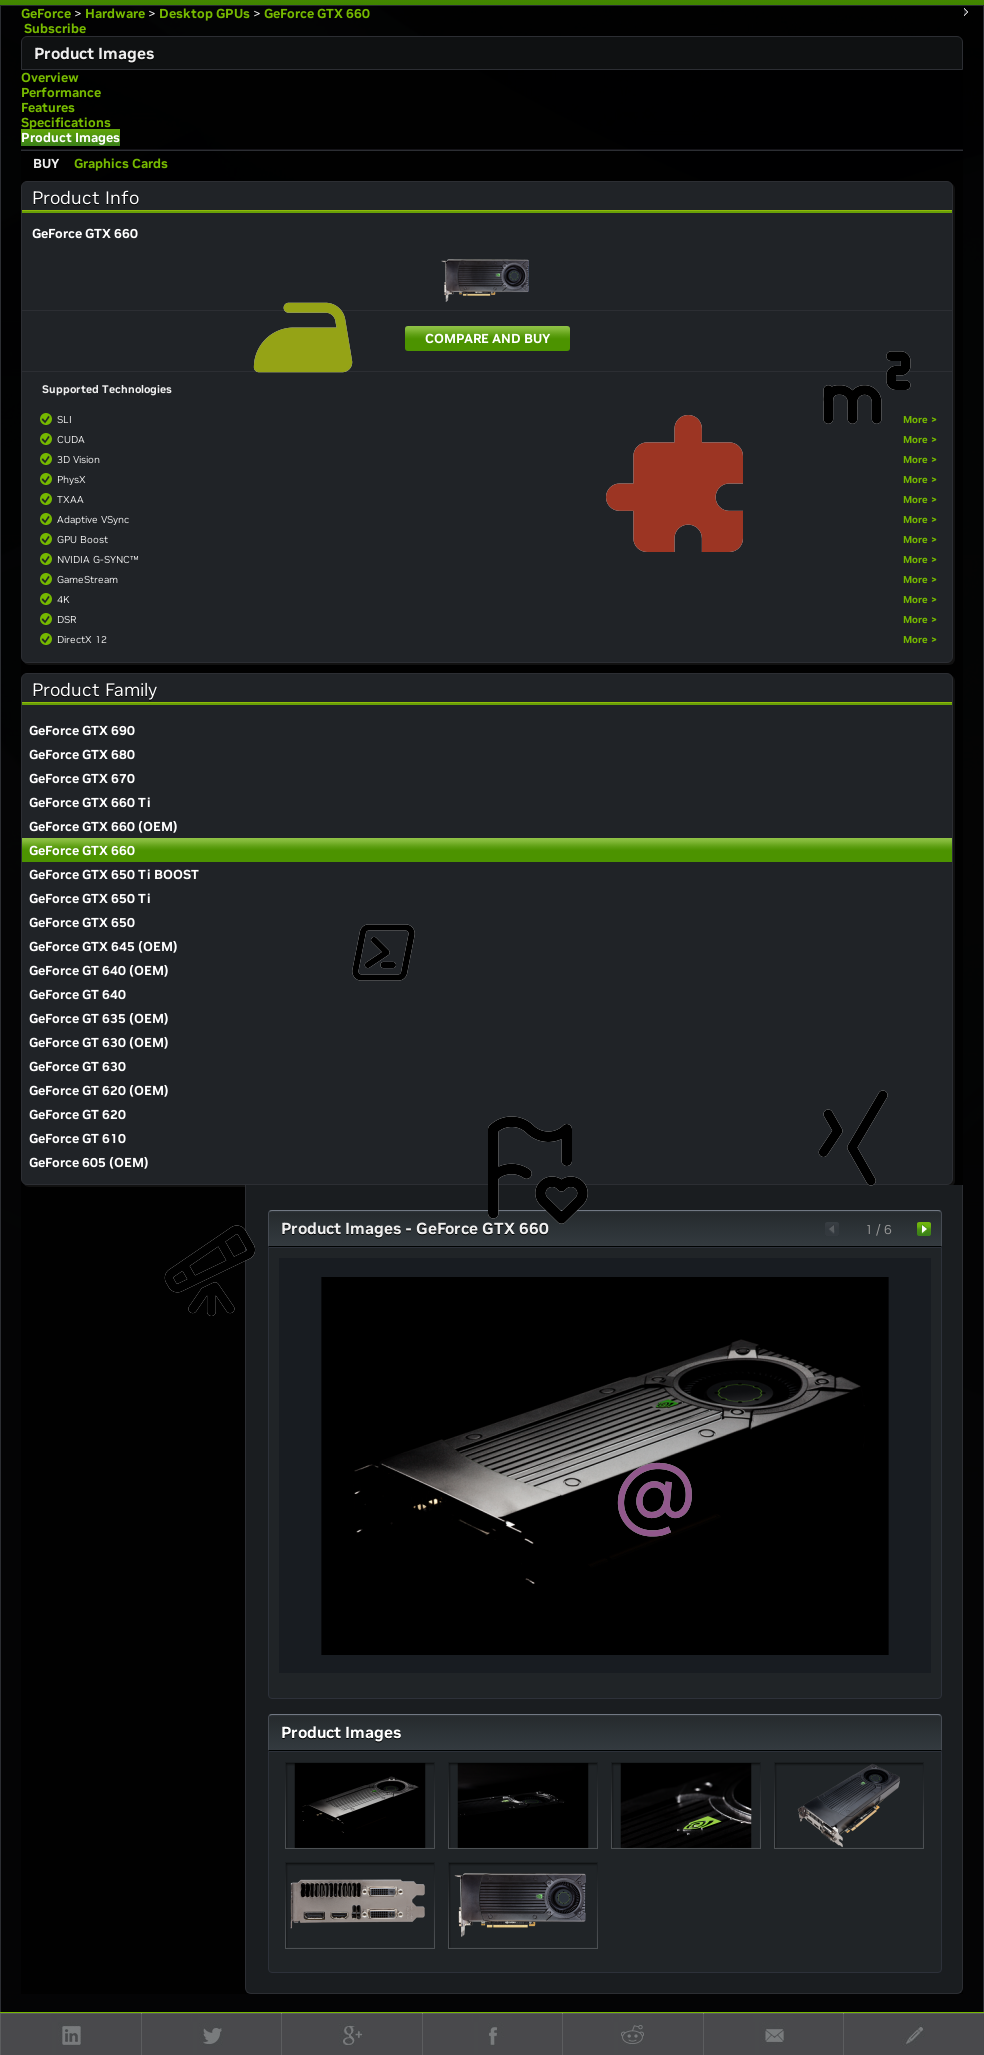 The image size is (984, 2055). What do you see at coordinates (210, 1270) in the screenshot?
I see `explore or discover new content` at bounding box center [210, 1270].